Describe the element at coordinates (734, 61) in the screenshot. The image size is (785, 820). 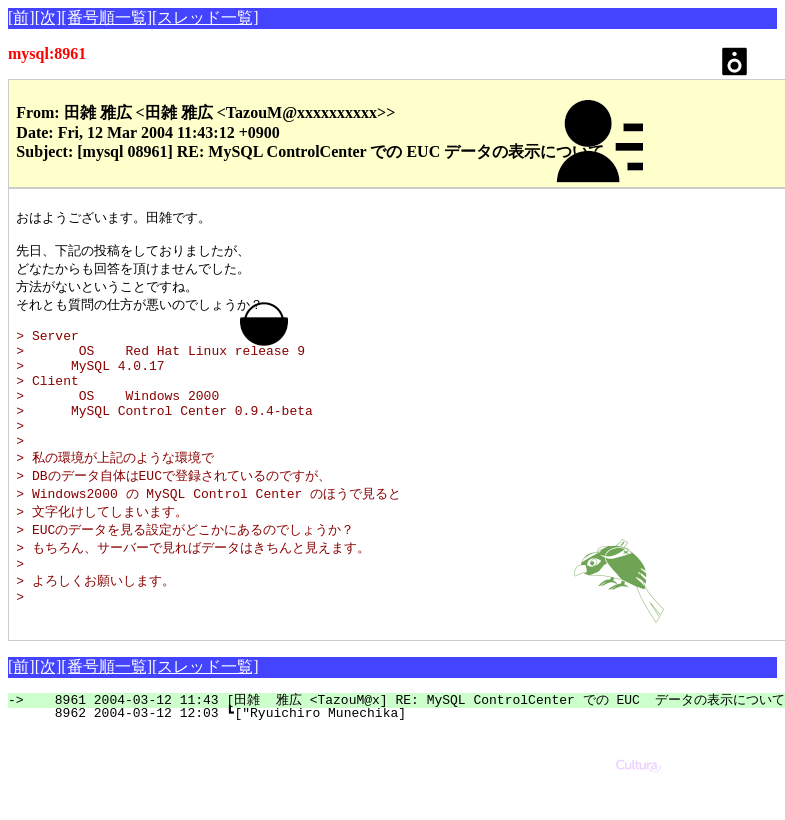
I see `adjust speaker or audio output settings` at that location.